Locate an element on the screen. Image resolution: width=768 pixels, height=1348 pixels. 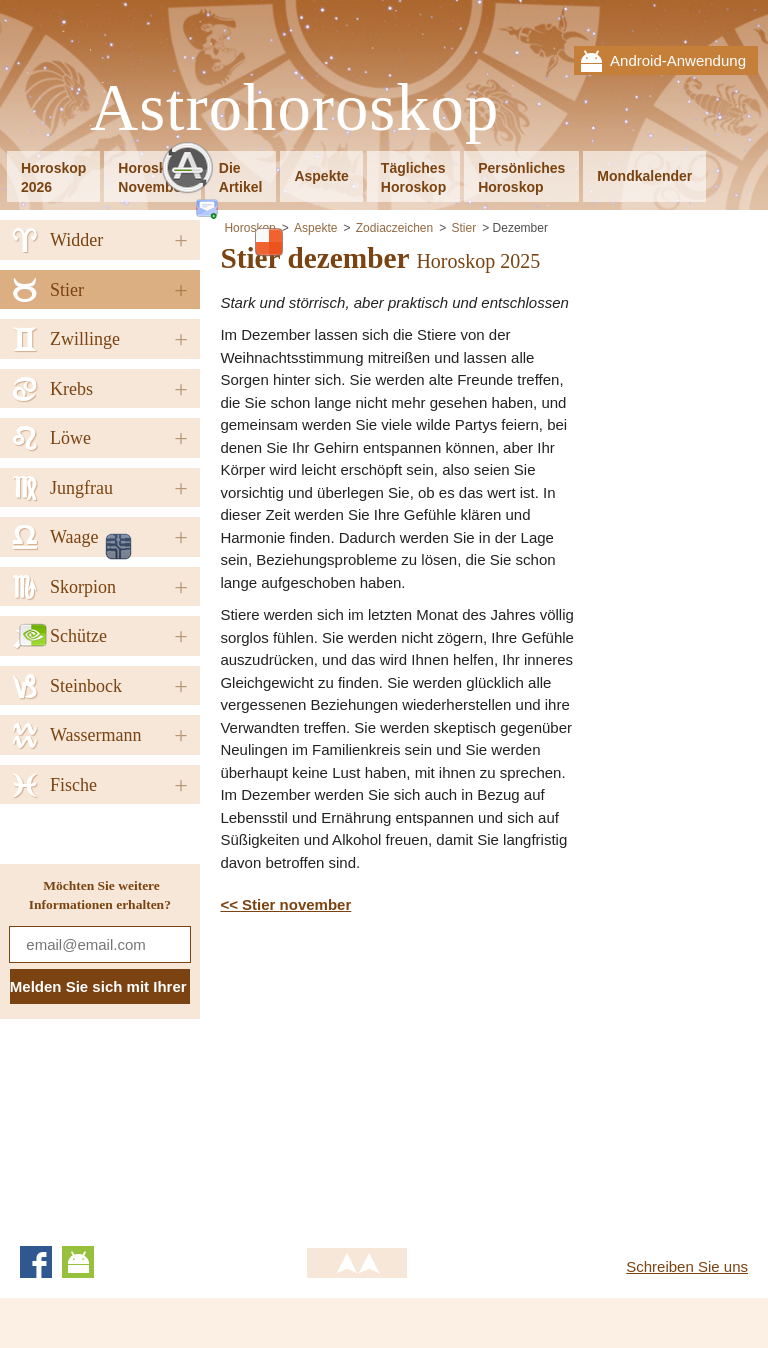
open nvidia graphics settings is located at coordinates (33, 635).